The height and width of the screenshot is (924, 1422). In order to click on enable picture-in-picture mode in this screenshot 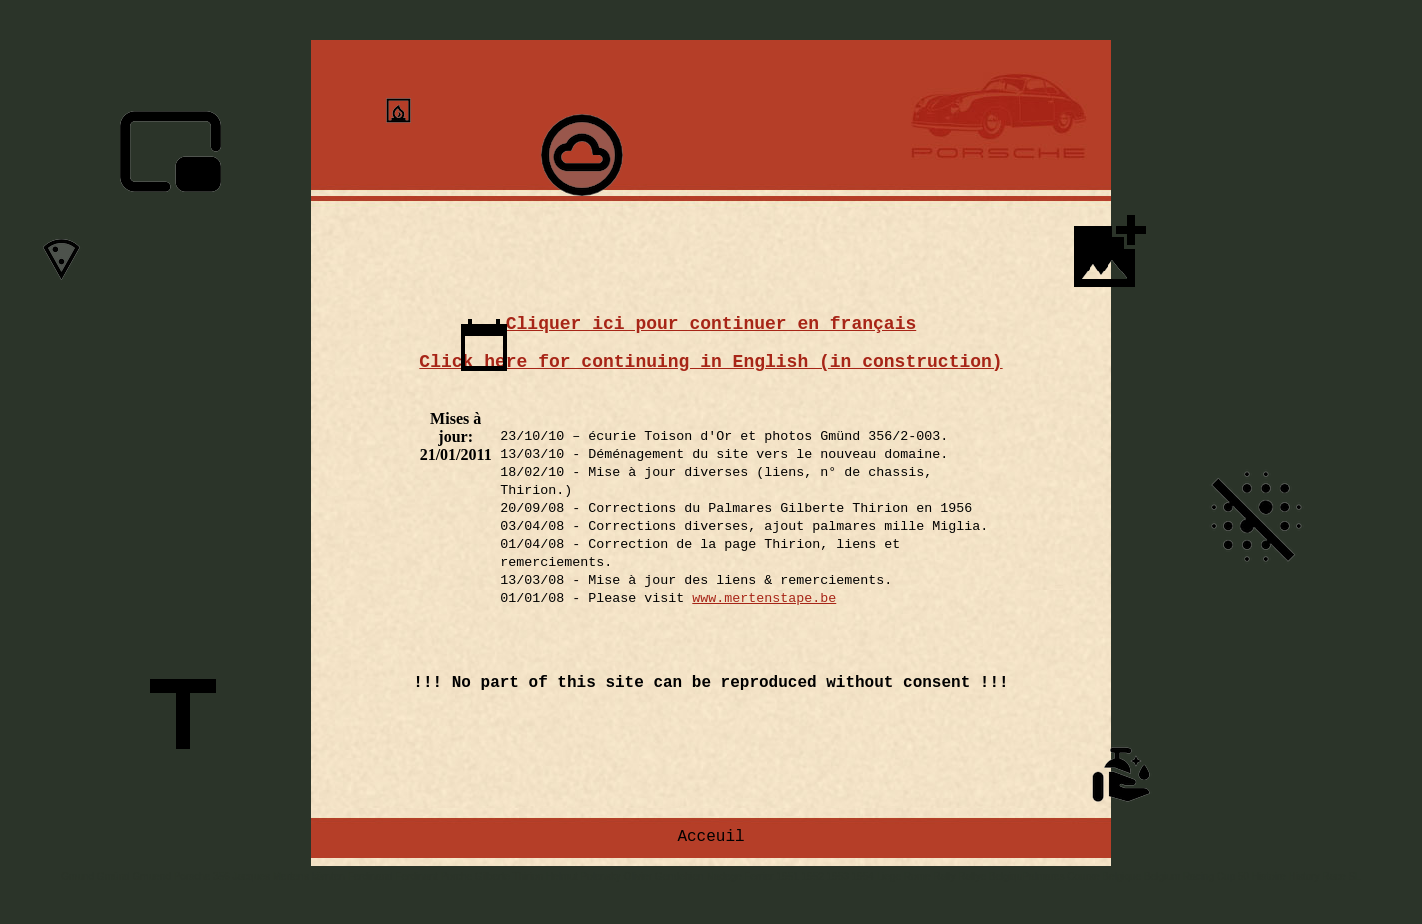, I will do `click(170, 151)`.